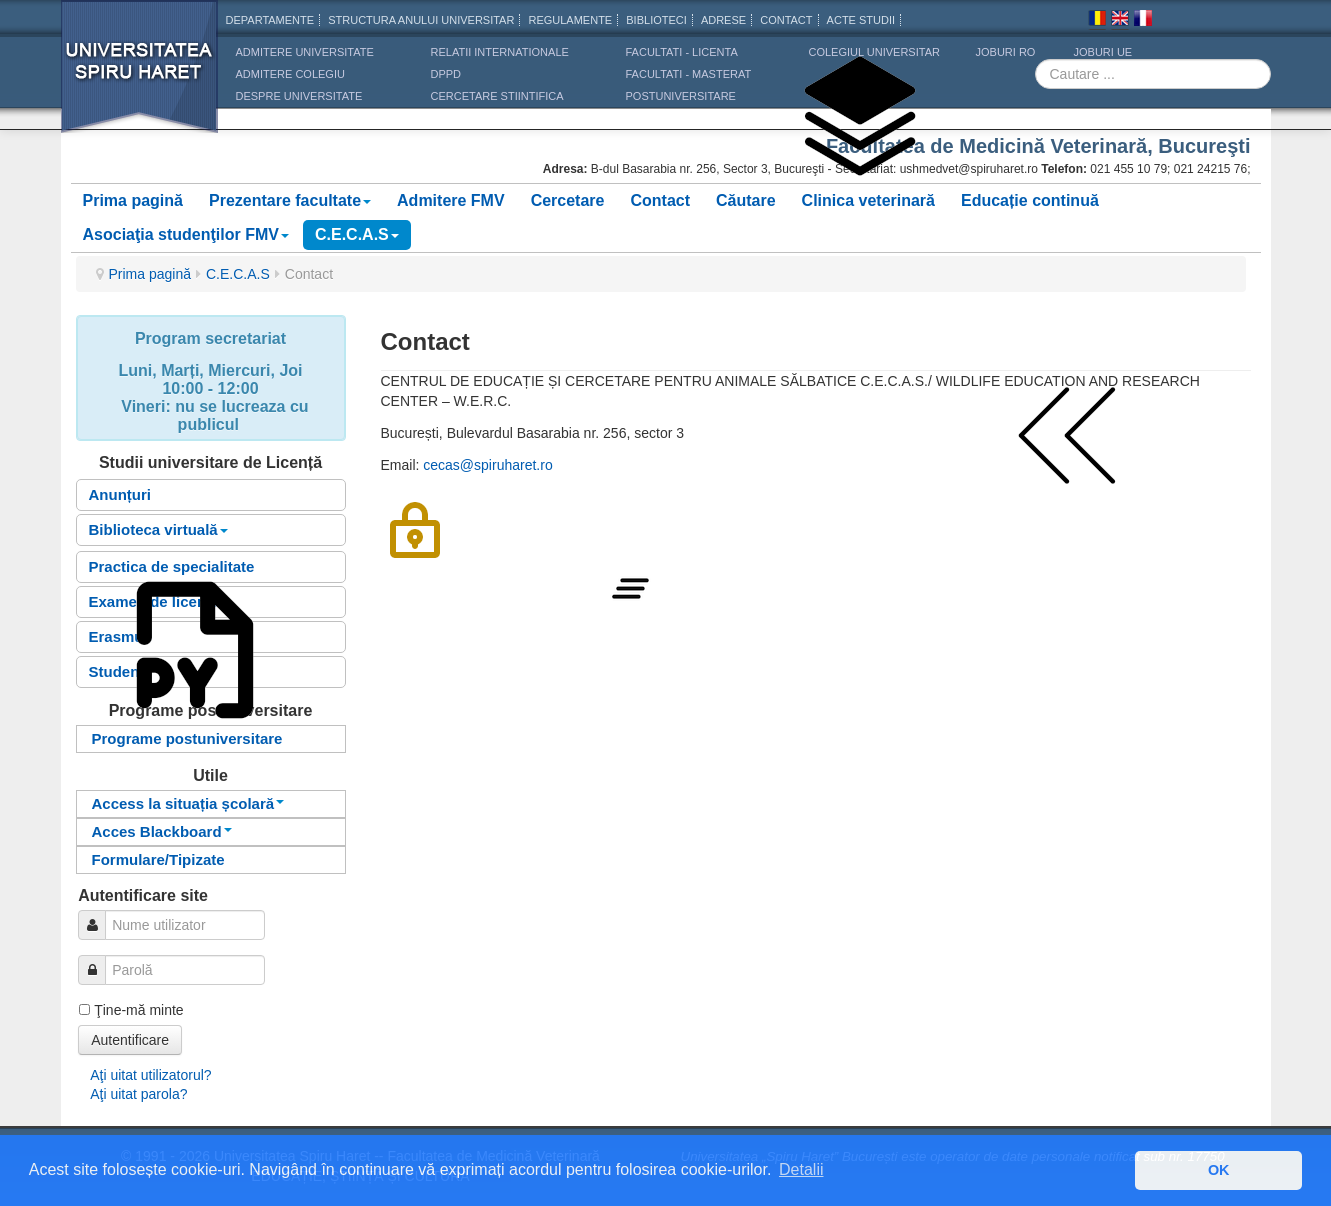 Image resolution: width=1331 pixels, height=1206 pixels. Describe the element at coordinates (860, 116) in the screenshot. I see `view layers or stacked content` at that location.